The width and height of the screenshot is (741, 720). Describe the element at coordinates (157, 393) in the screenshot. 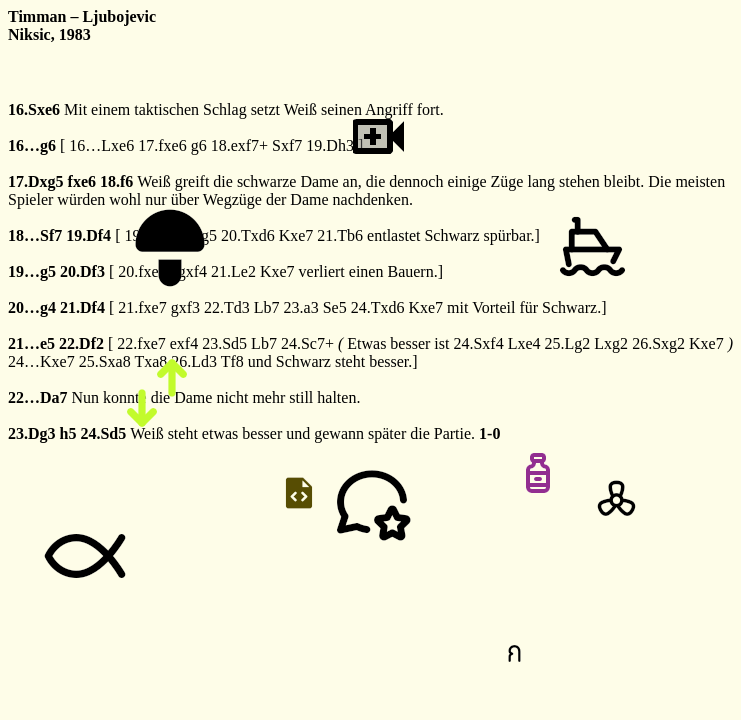

I see `indicates mobile data connection status` at that location.